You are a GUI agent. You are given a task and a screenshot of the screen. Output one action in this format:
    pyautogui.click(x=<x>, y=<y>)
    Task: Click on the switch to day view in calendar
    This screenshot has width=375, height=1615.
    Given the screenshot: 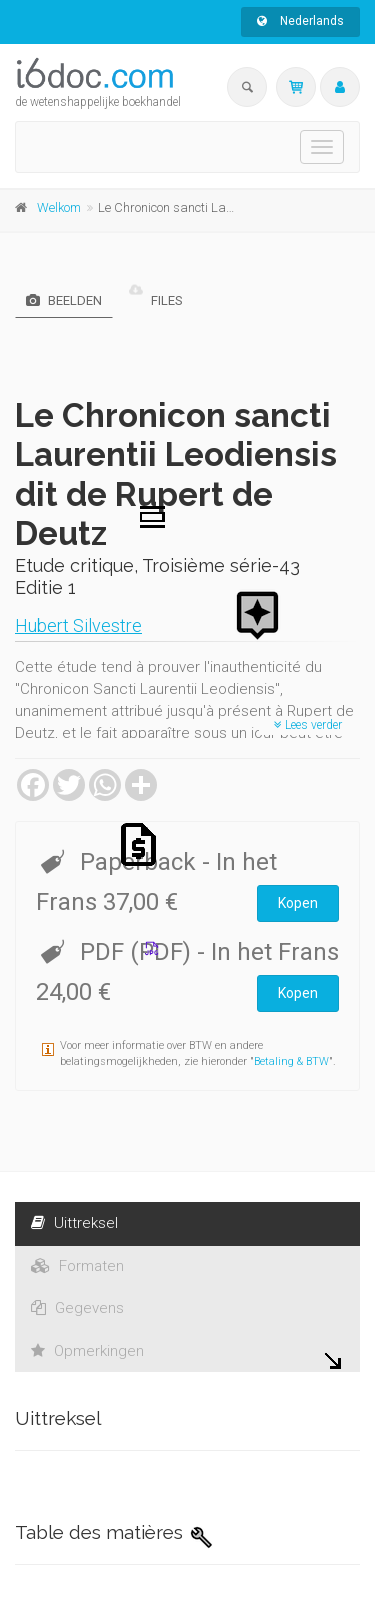 What is the action you would take?
    pyautogui.click(x=153, y=517)
    